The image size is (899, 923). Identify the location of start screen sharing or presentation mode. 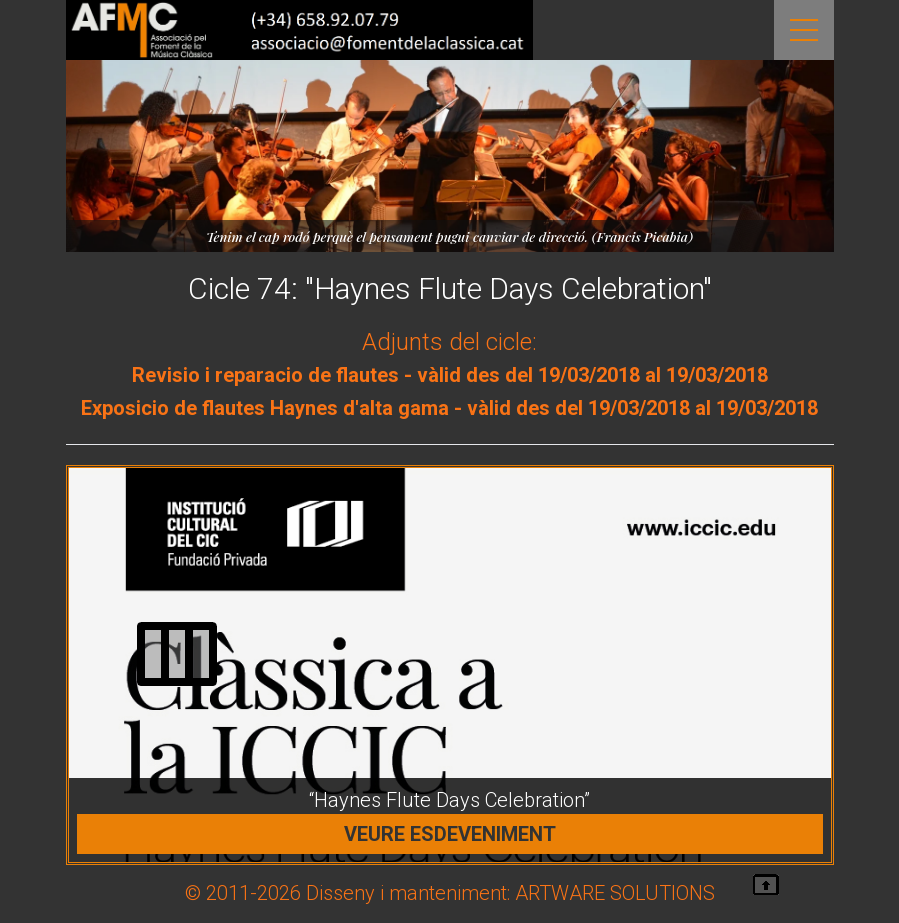
(766, 885).